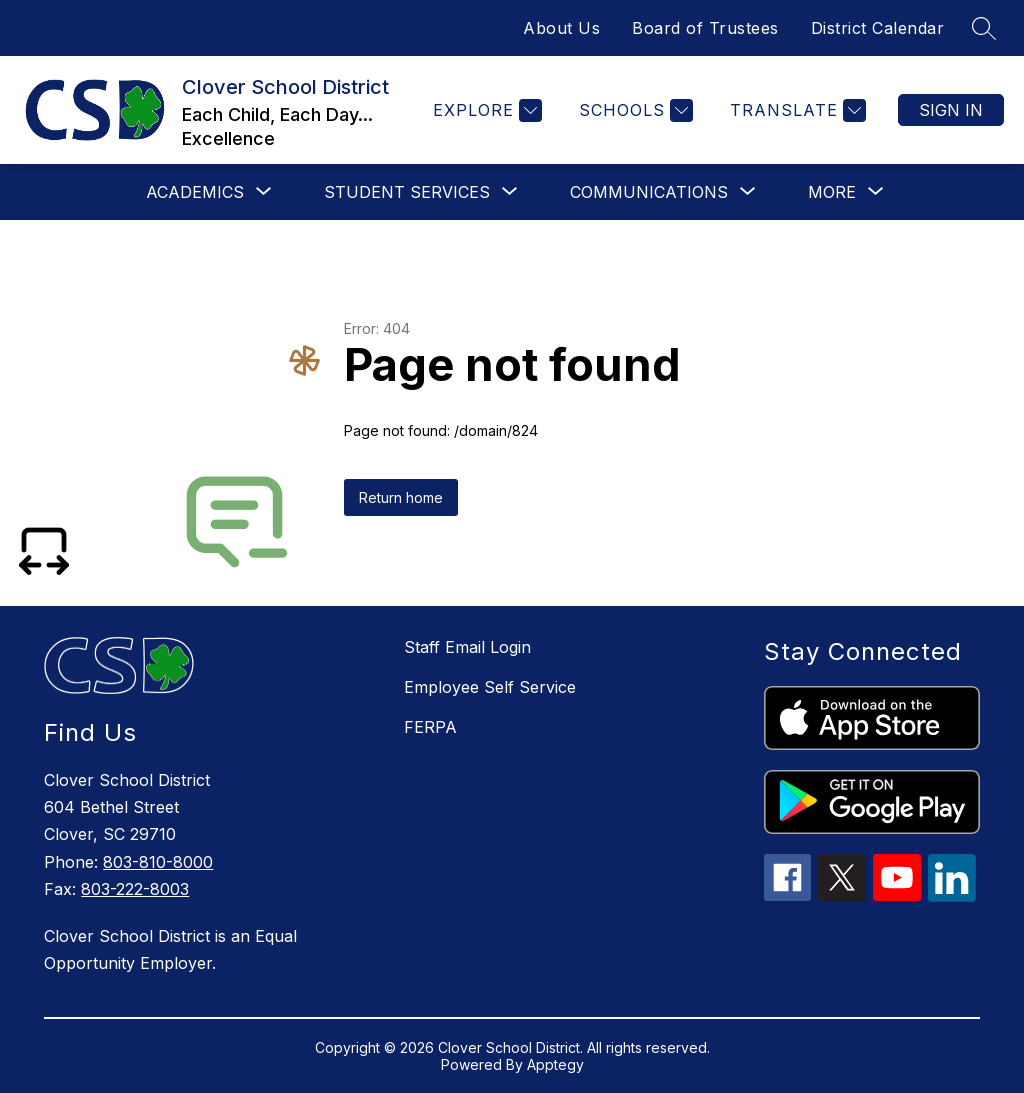 This screenshot has width=1024, height=1093. I want to click on remove a message from the conversation, so click(234, 519).